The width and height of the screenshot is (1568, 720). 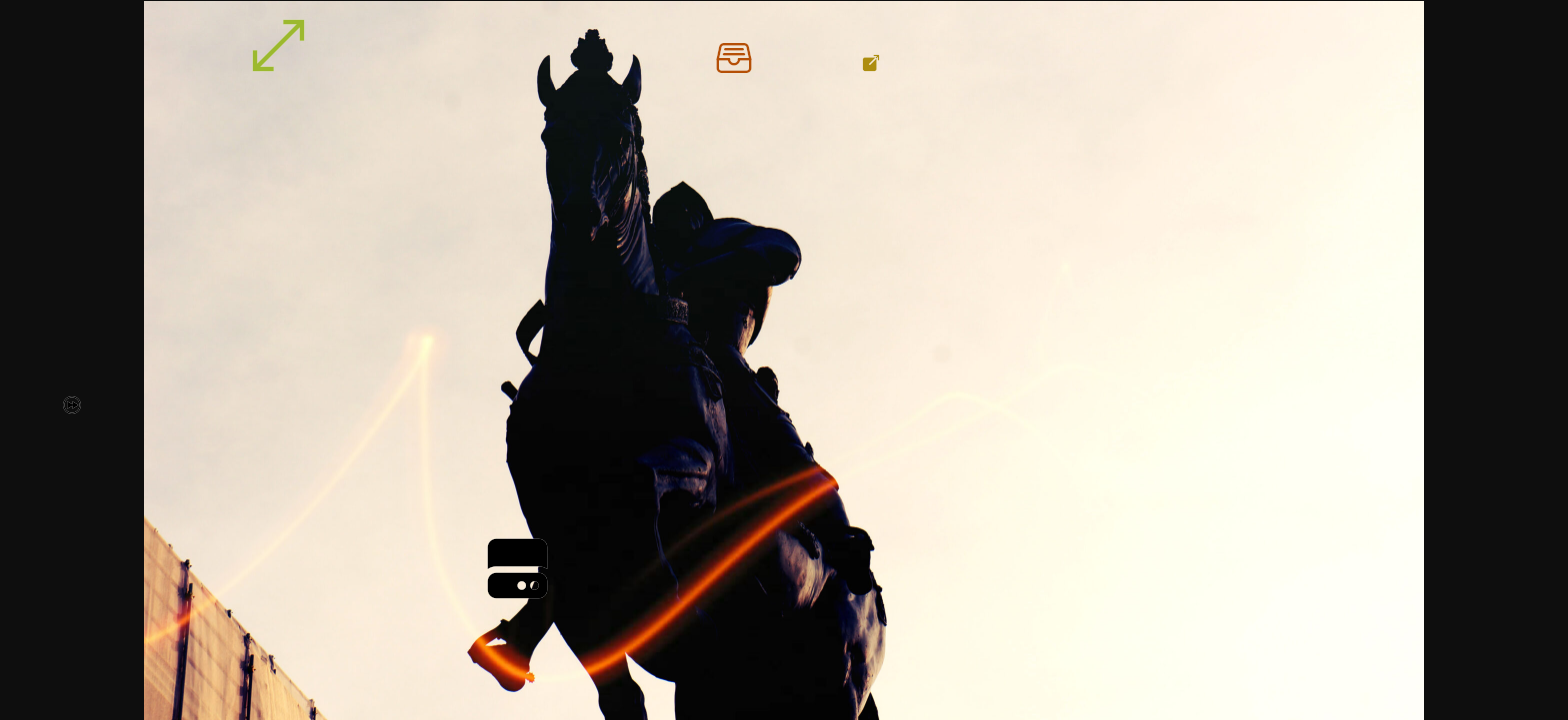 I want to click on view inbox or received files, so click(x=734, y=58).